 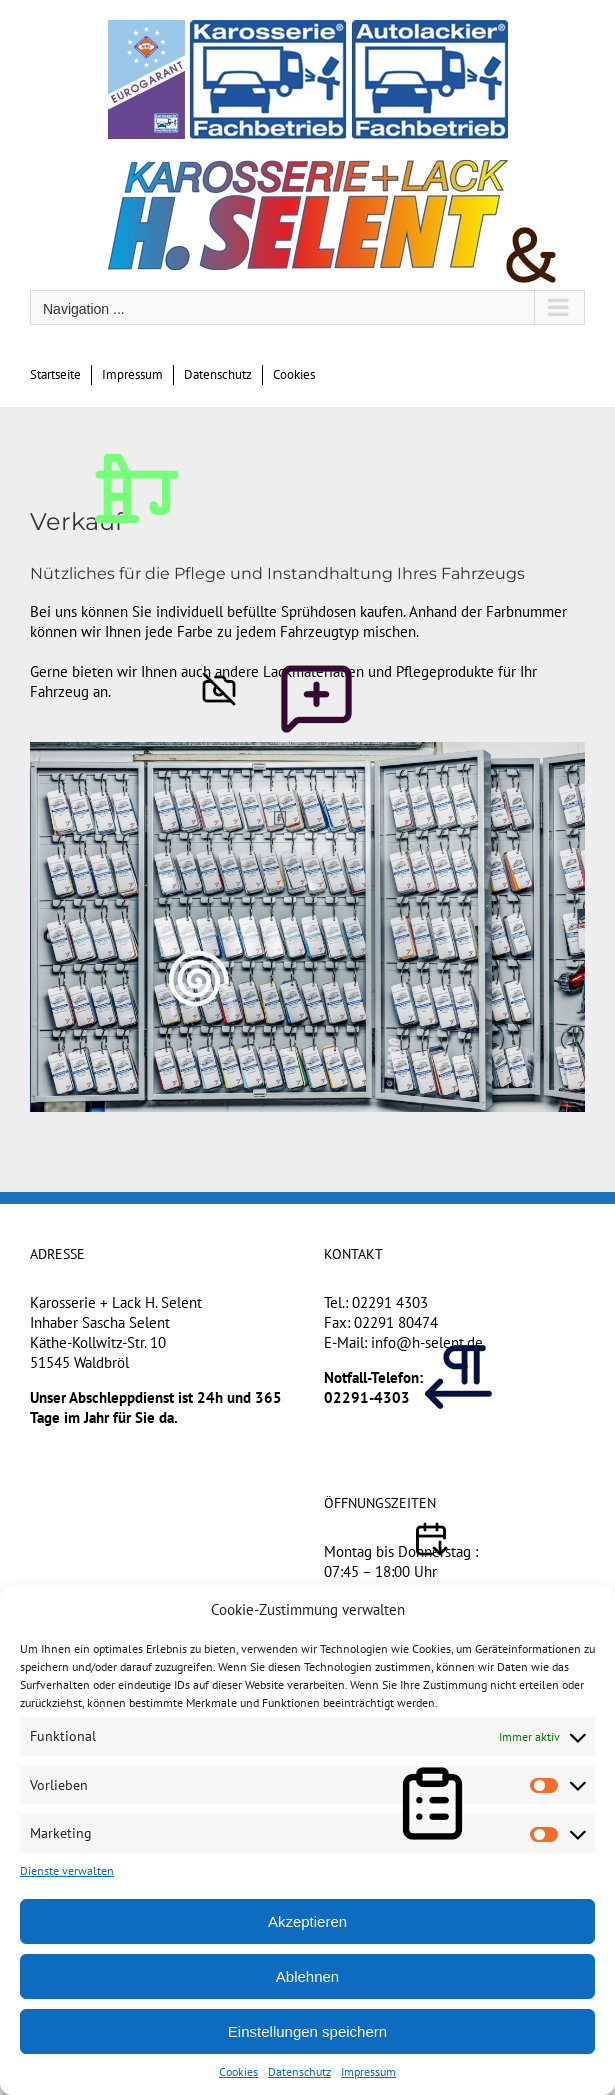 What do you see at coordinates (280, 818) in the screenshot?
I see `view receipt or transaction in russian rubles` at bounding box center [280, 818].